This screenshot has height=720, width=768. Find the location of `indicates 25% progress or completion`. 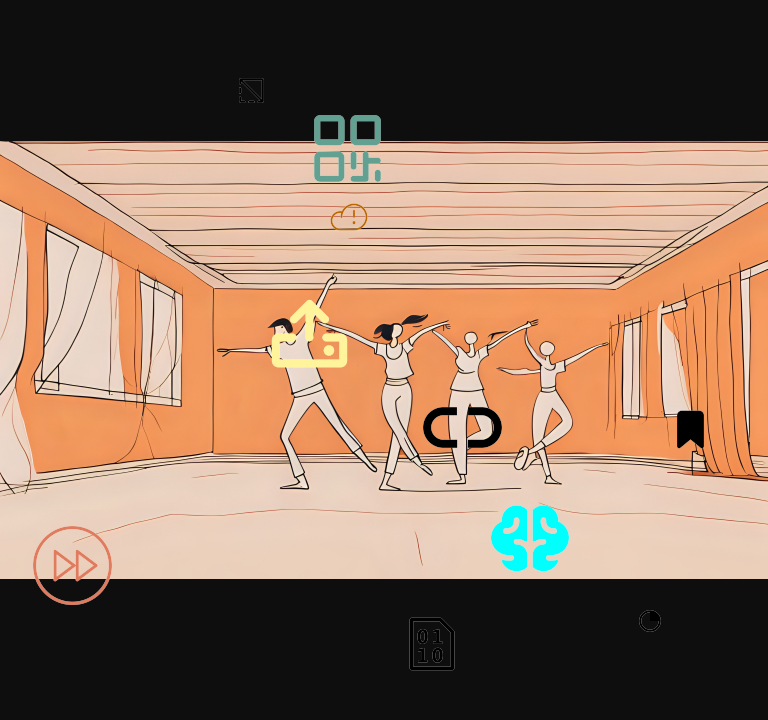

indicates 25% progress or completion is located at coordinates (650, 621).